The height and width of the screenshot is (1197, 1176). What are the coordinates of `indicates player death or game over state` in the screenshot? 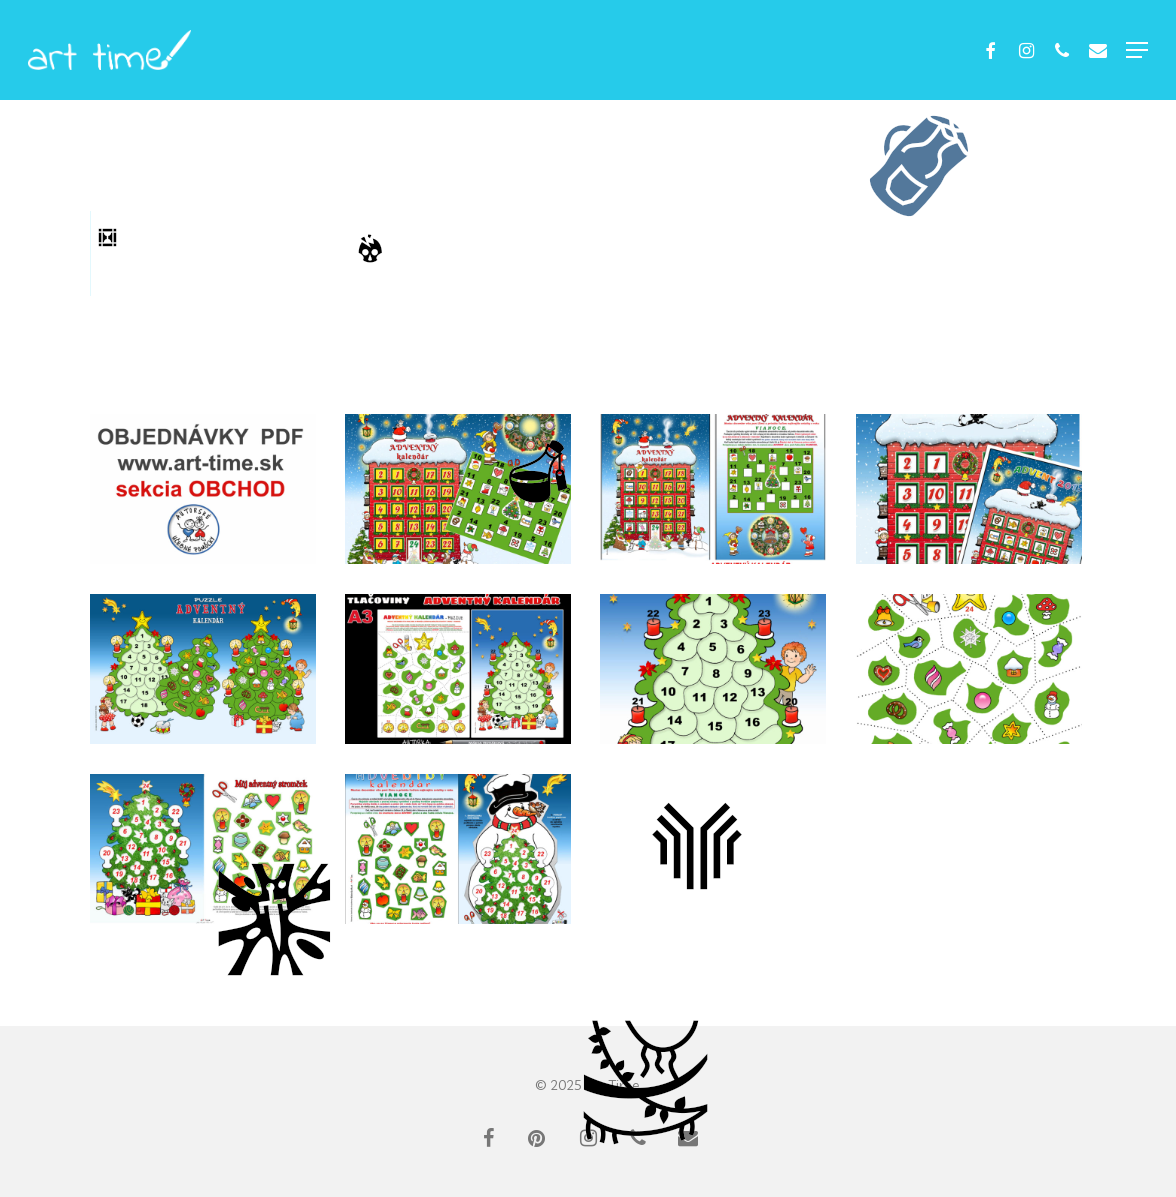 It's located at (370, 249).